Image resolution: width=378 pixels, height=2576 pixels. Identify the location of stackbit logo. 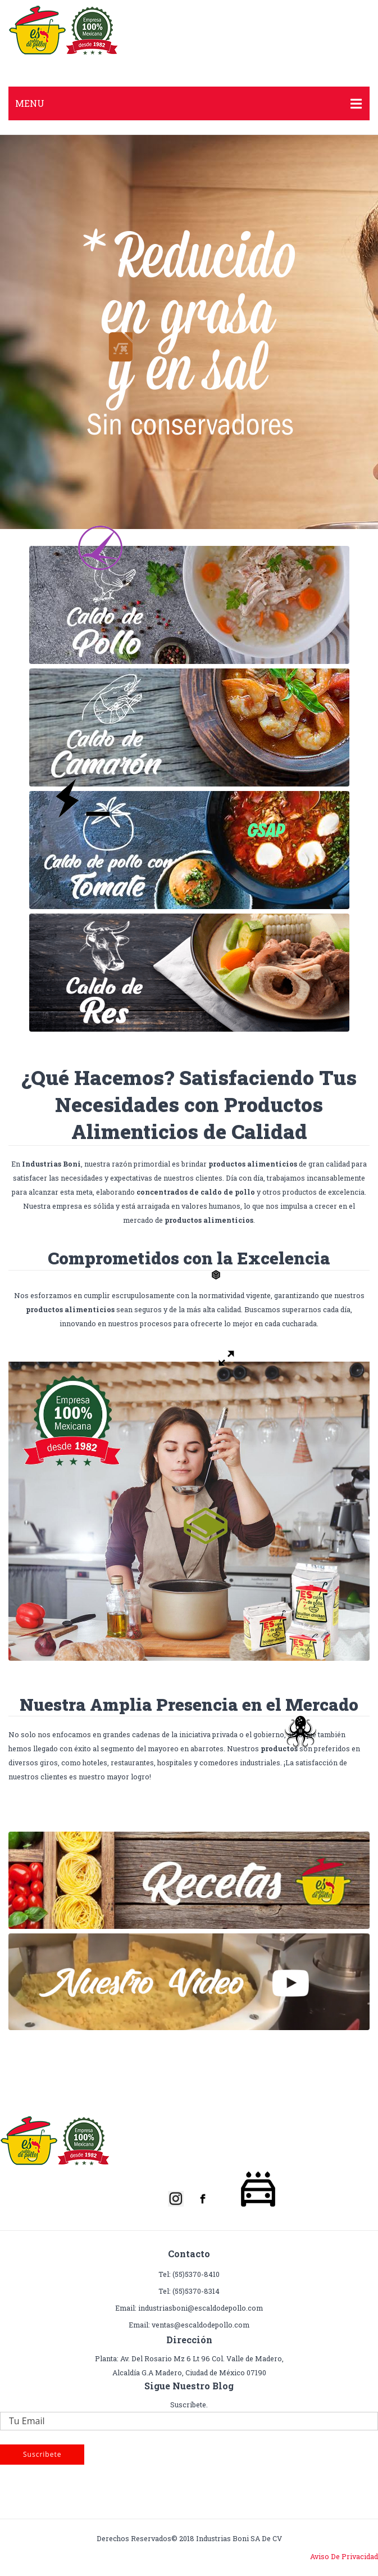
(206, 1526).